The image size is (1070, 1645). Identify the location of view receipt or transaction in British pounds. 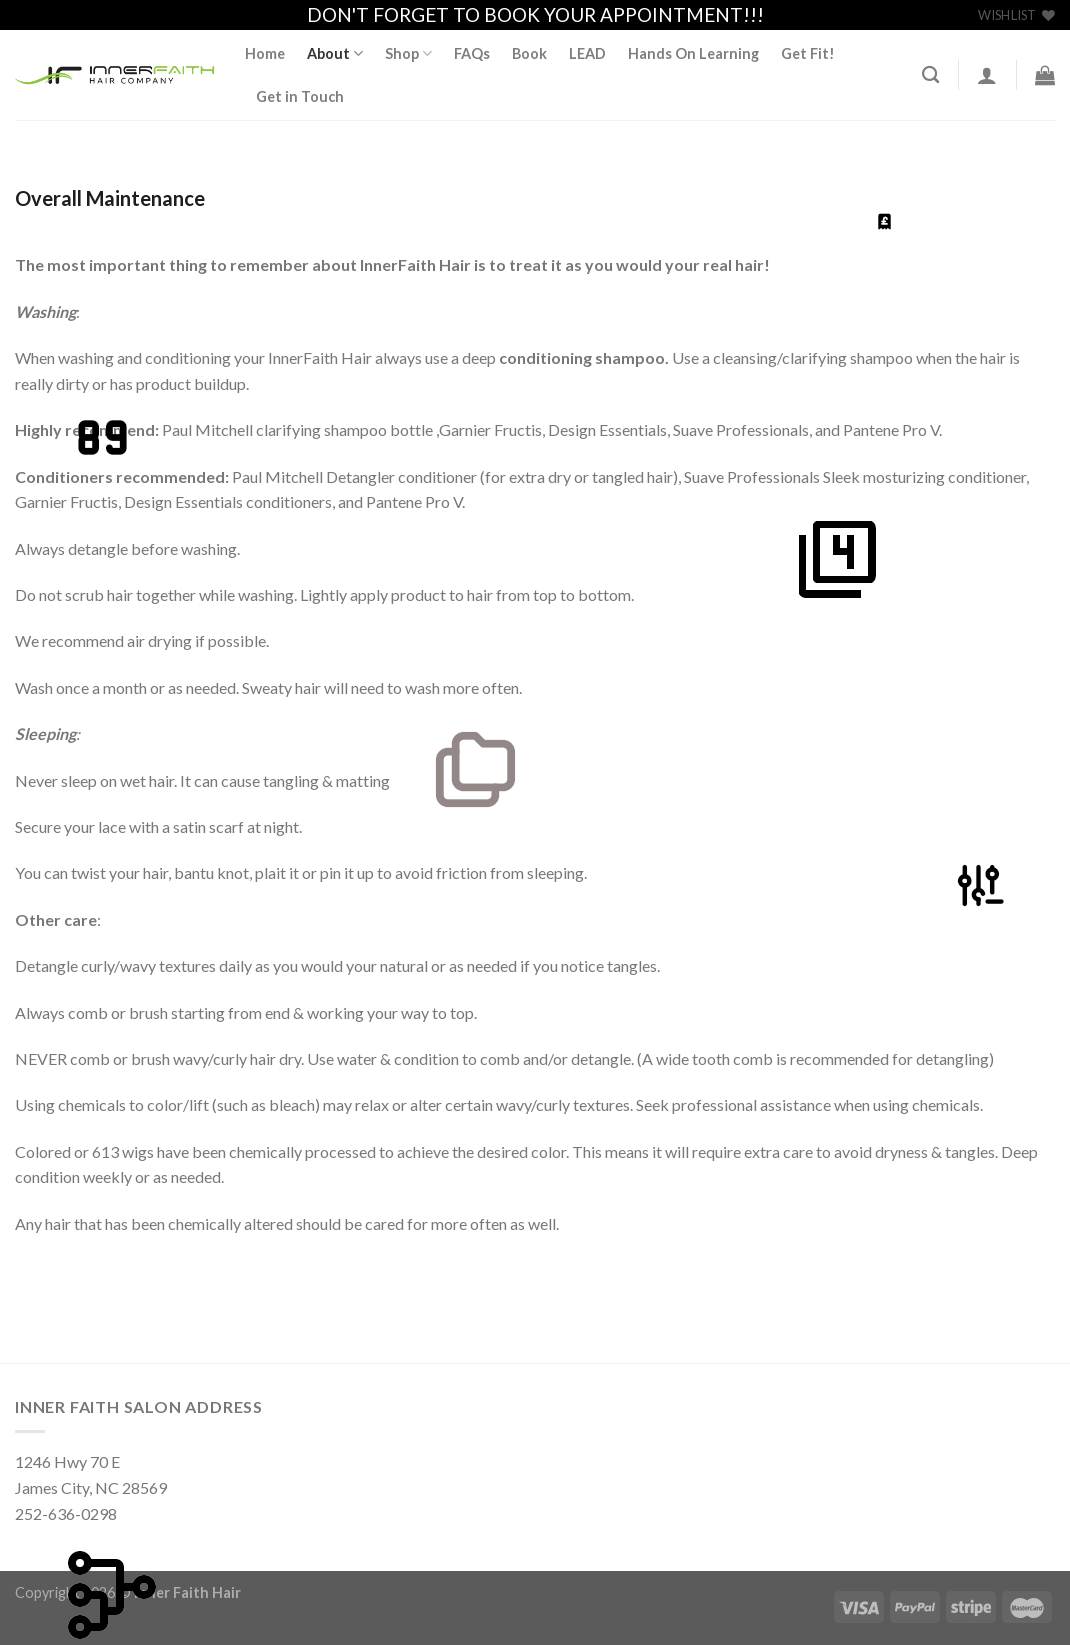
(884, 221).